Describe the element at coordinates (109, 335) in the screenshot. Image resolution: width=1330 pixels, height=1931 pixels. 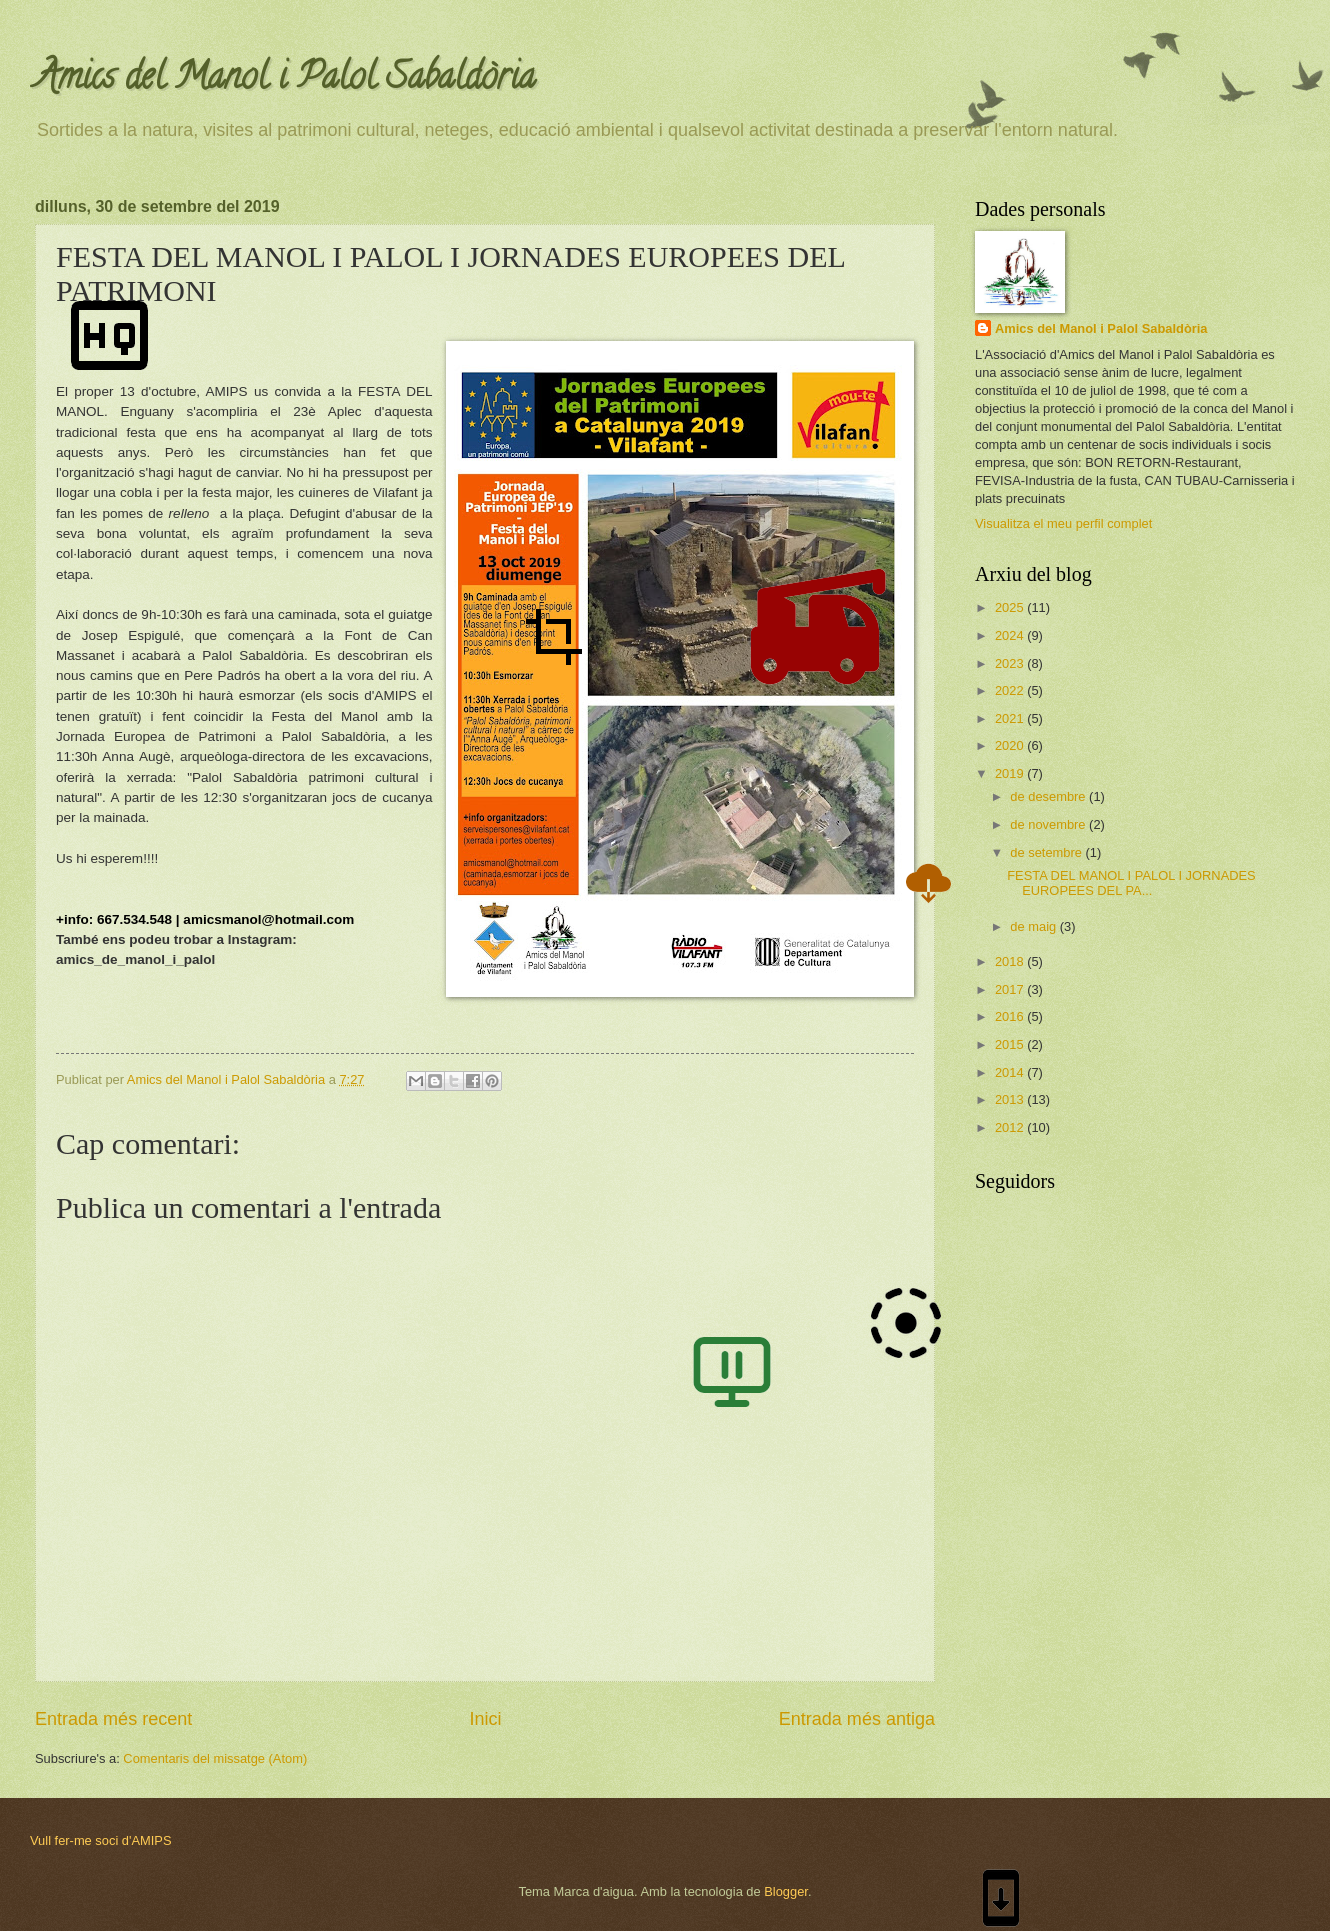
I see `indicates high quality media or streaming option` at that location.